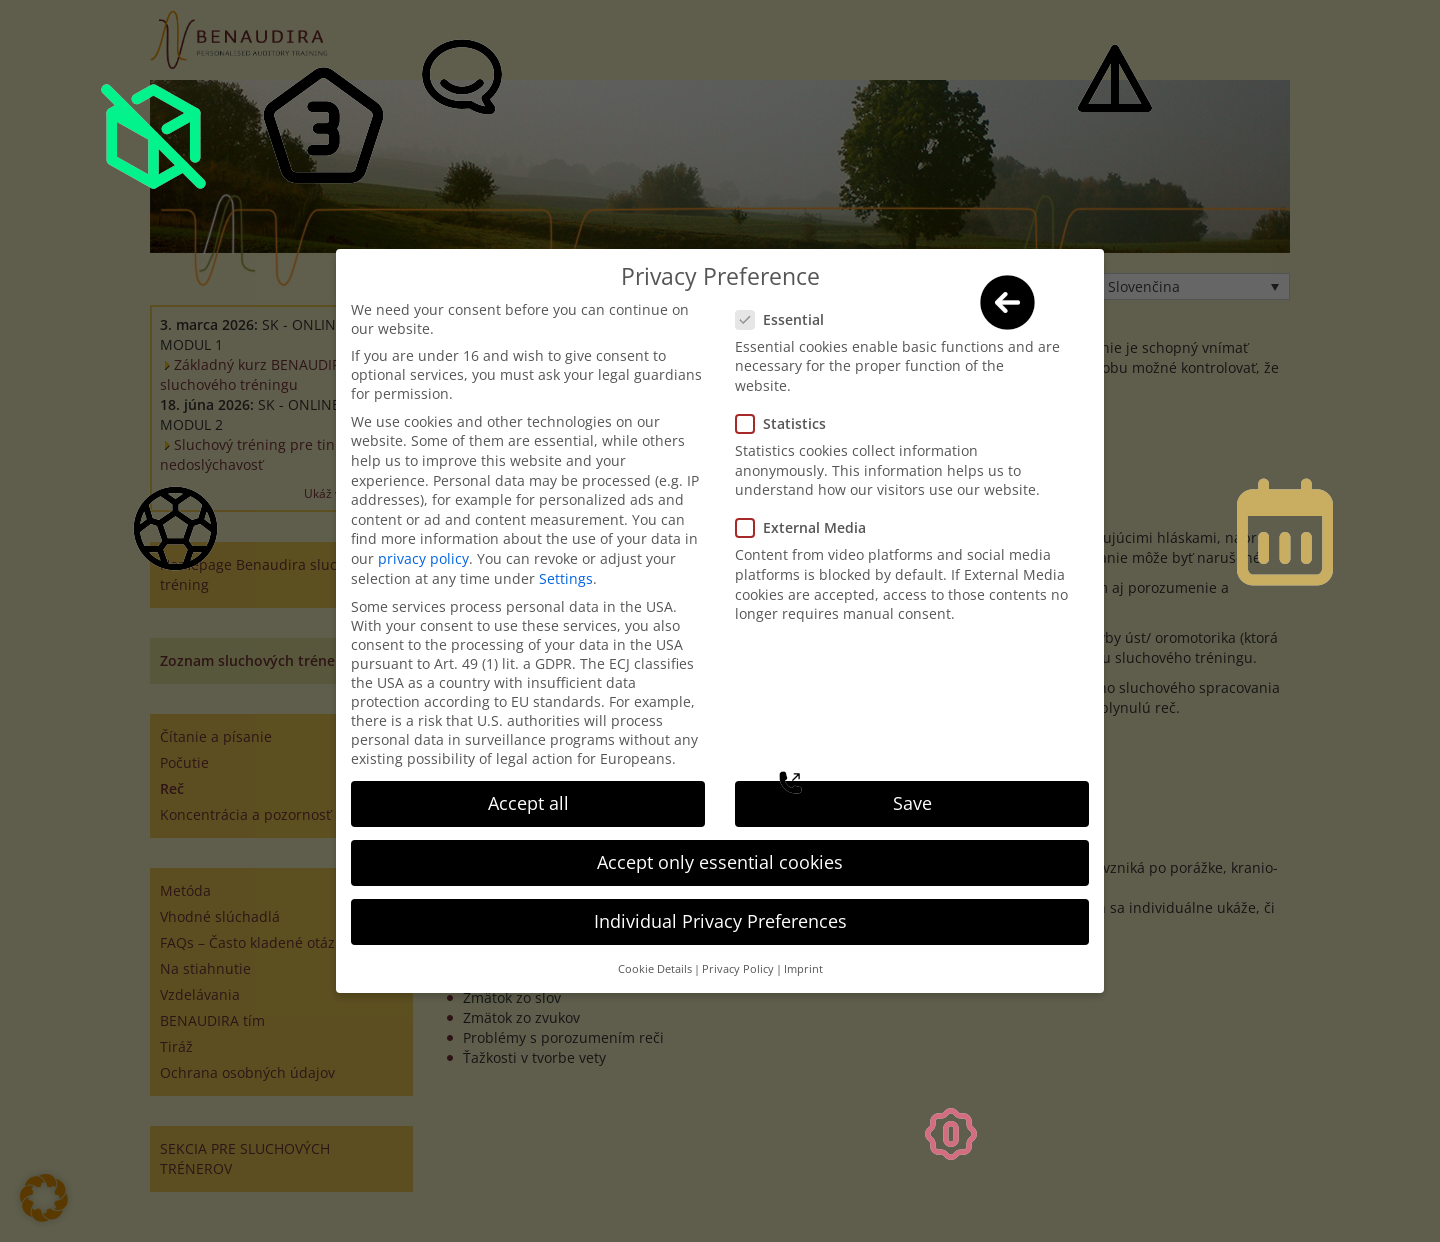 Image resolution: width=1440 pixels, height=1242 pixels. Describe the element at coordinates (153, 136) in the screenshot. I see `package or shipment unavailable` at that location.